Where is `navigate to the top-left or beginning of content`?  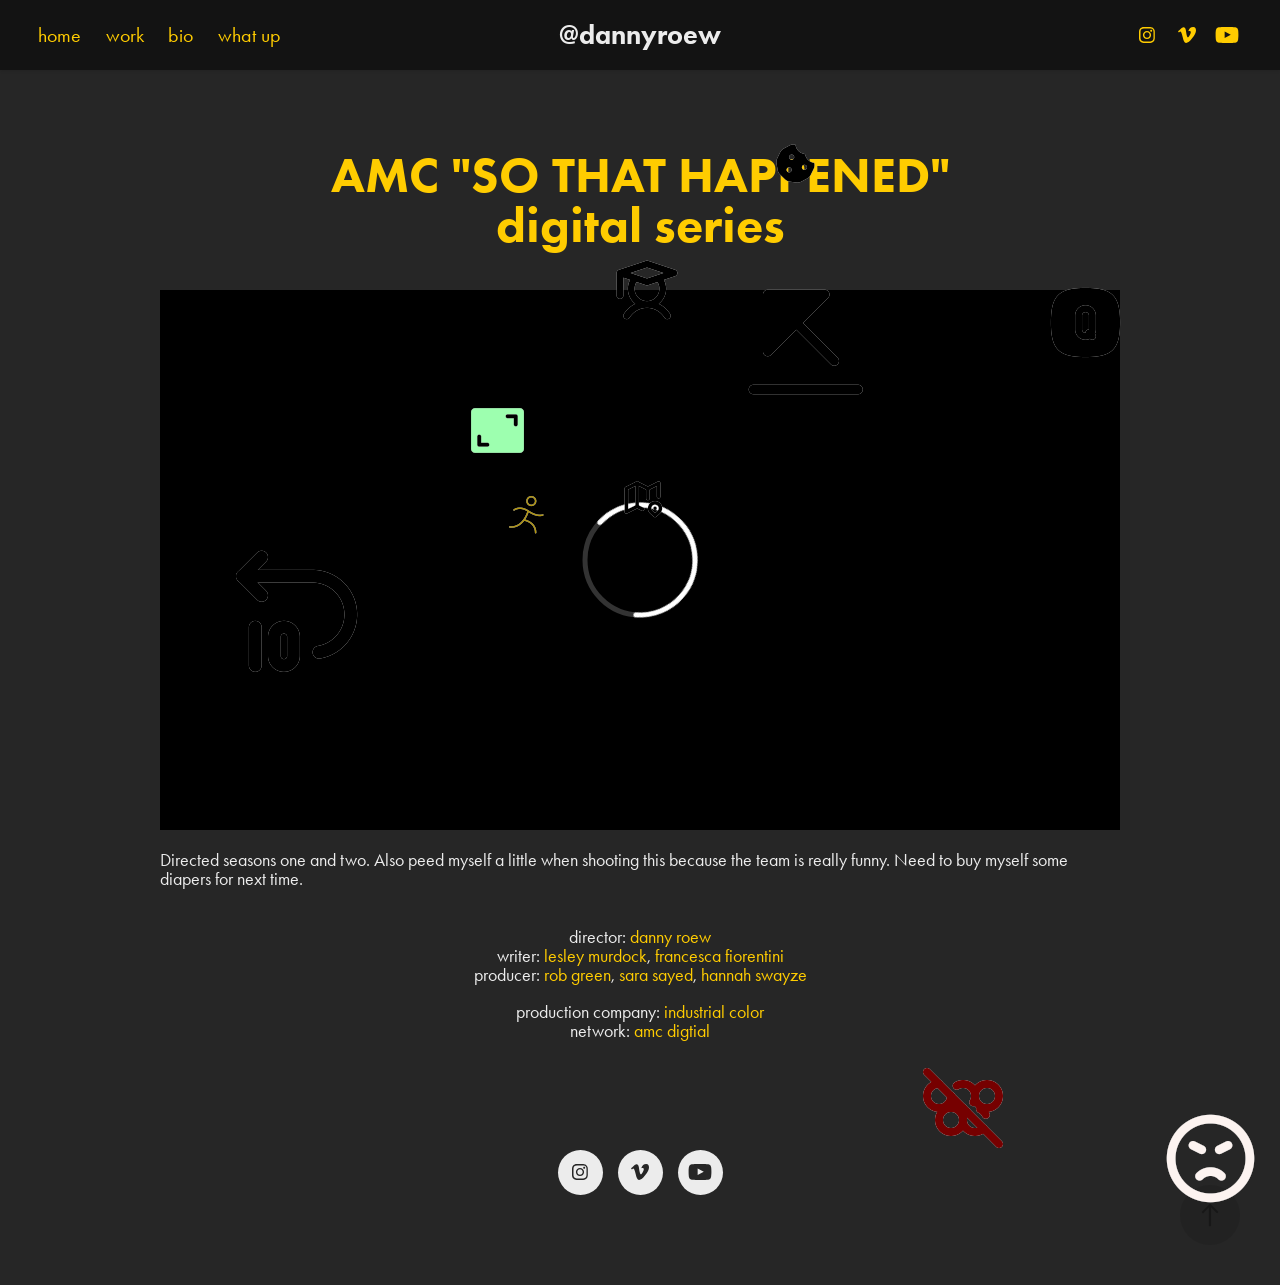
navigate to the top-left or beginning of content is located at coordinates (801, 342).